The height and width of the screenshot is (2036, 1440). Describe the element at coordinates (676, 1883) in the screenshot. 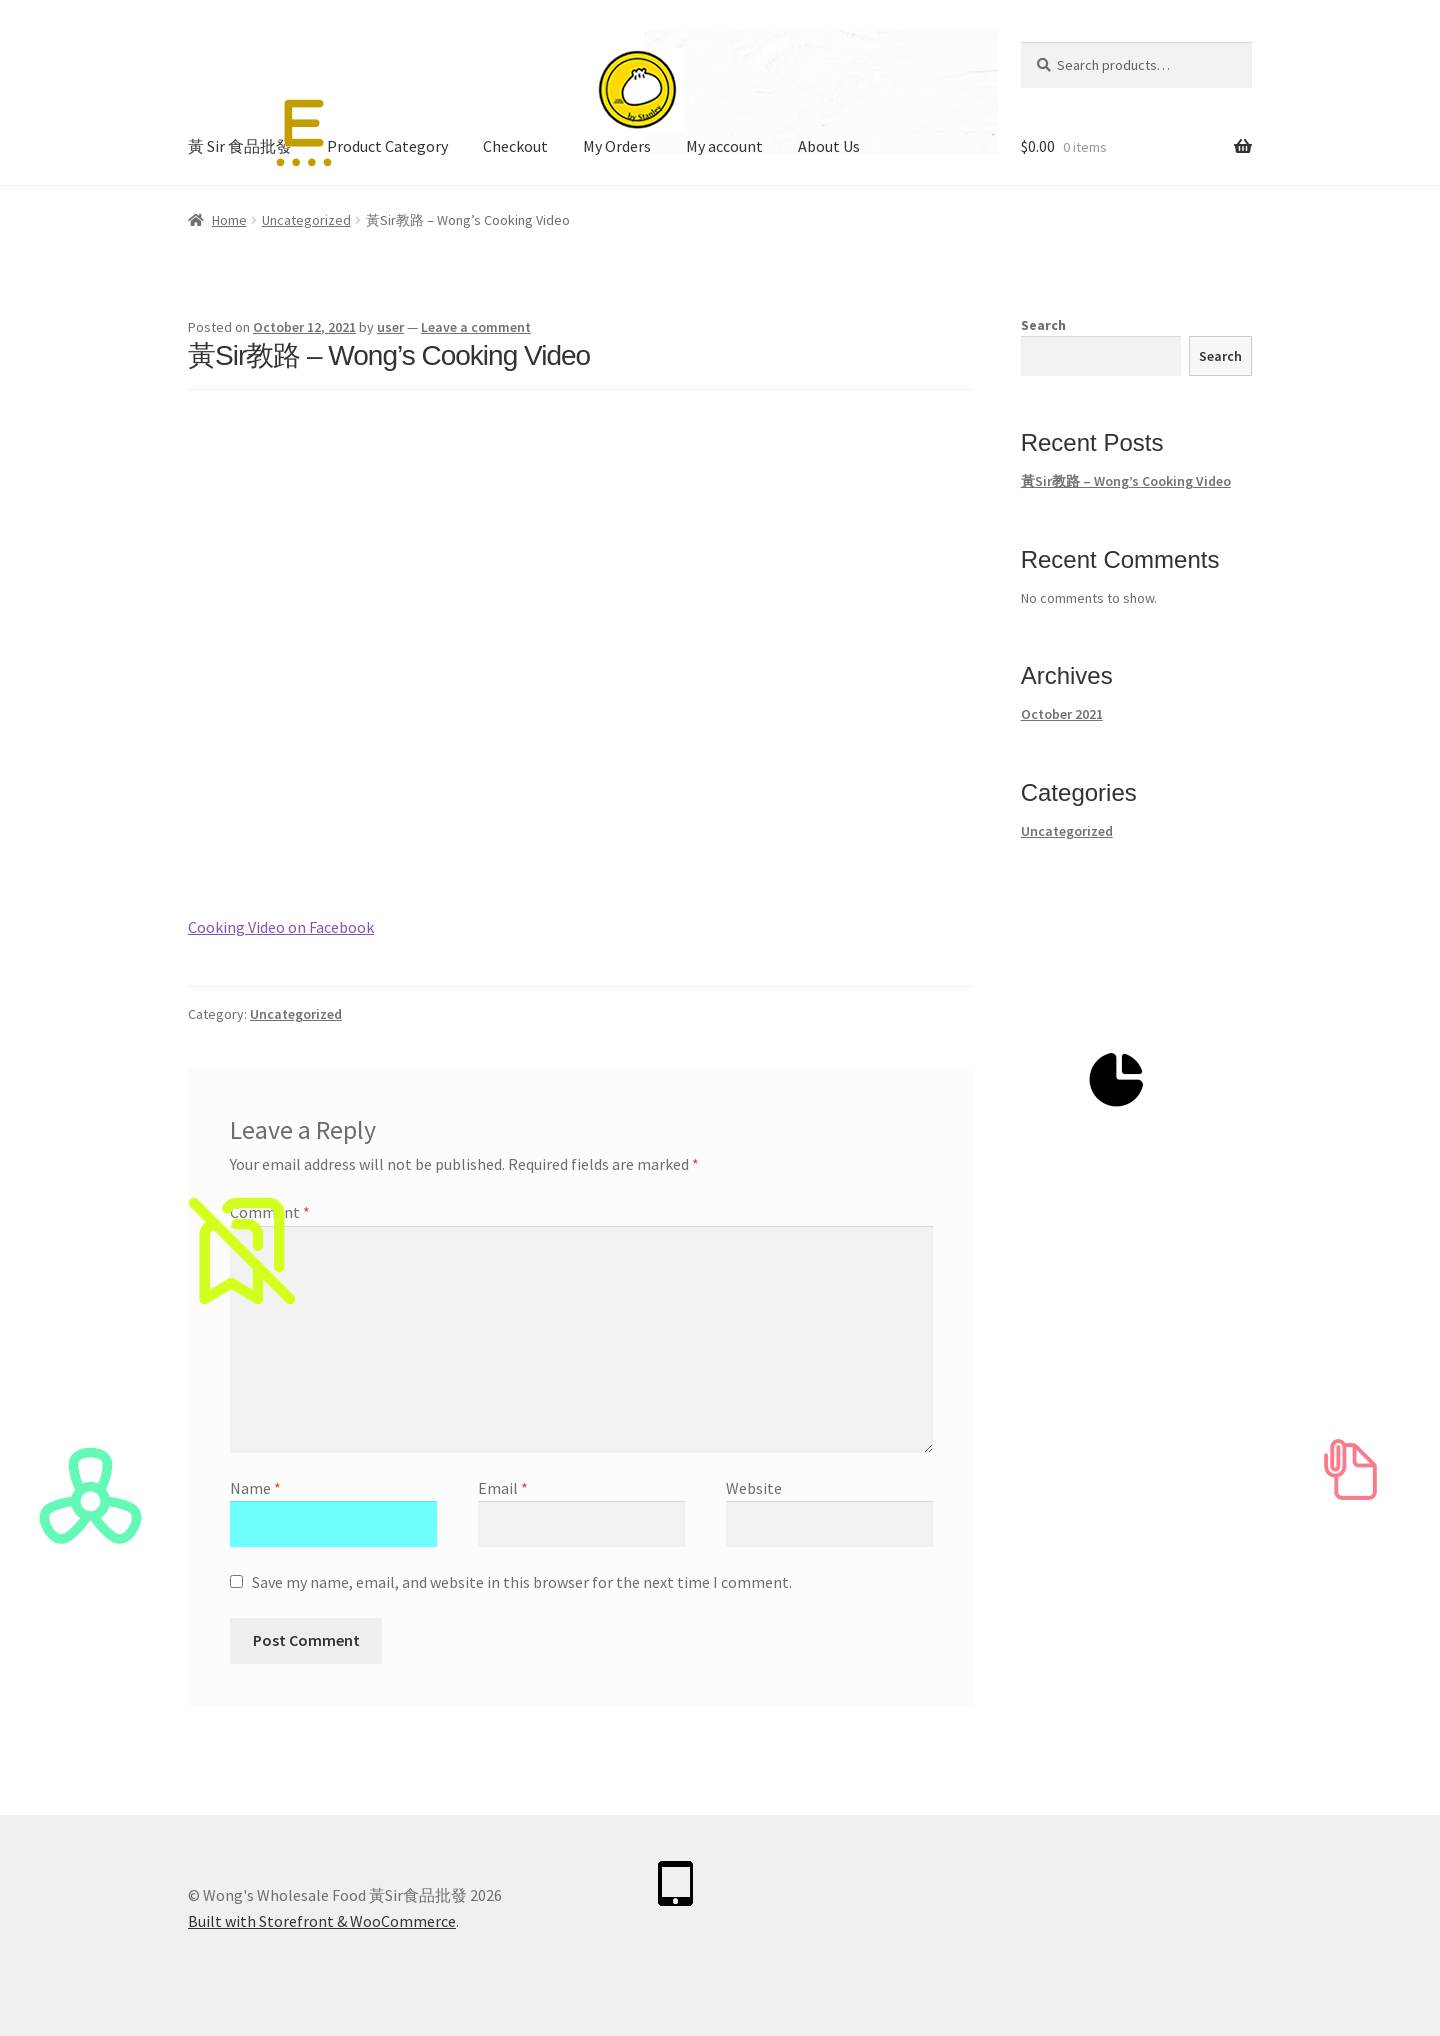

I see `switch to tablet view or mode` at that location.